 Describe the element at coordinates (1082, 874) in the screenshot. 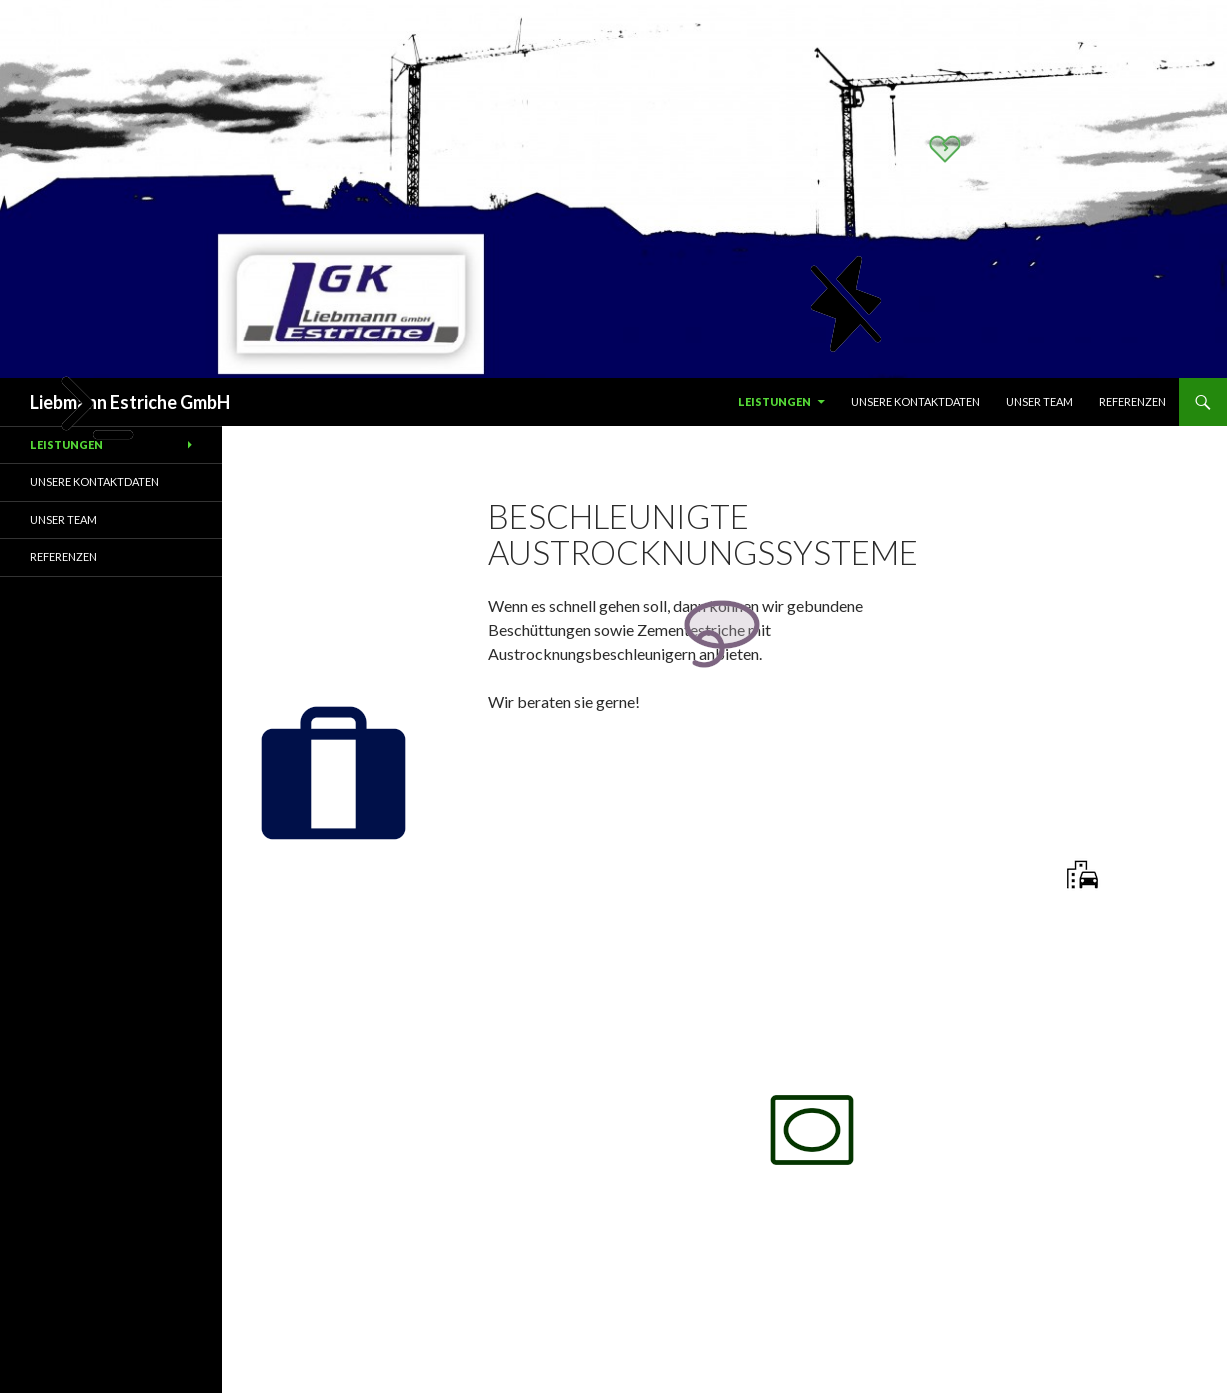

I see `access transportation or commute options` at that location.